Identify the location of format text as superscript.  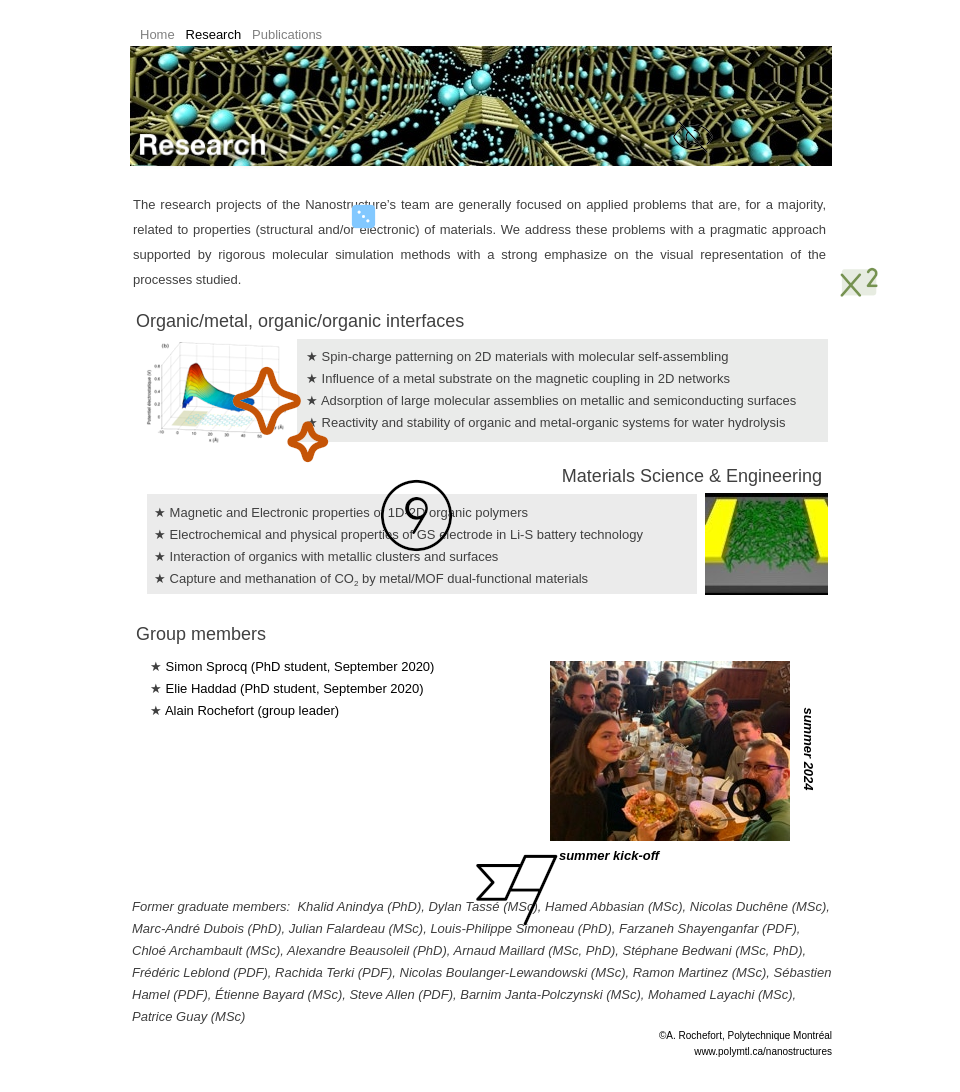
(857, 283).